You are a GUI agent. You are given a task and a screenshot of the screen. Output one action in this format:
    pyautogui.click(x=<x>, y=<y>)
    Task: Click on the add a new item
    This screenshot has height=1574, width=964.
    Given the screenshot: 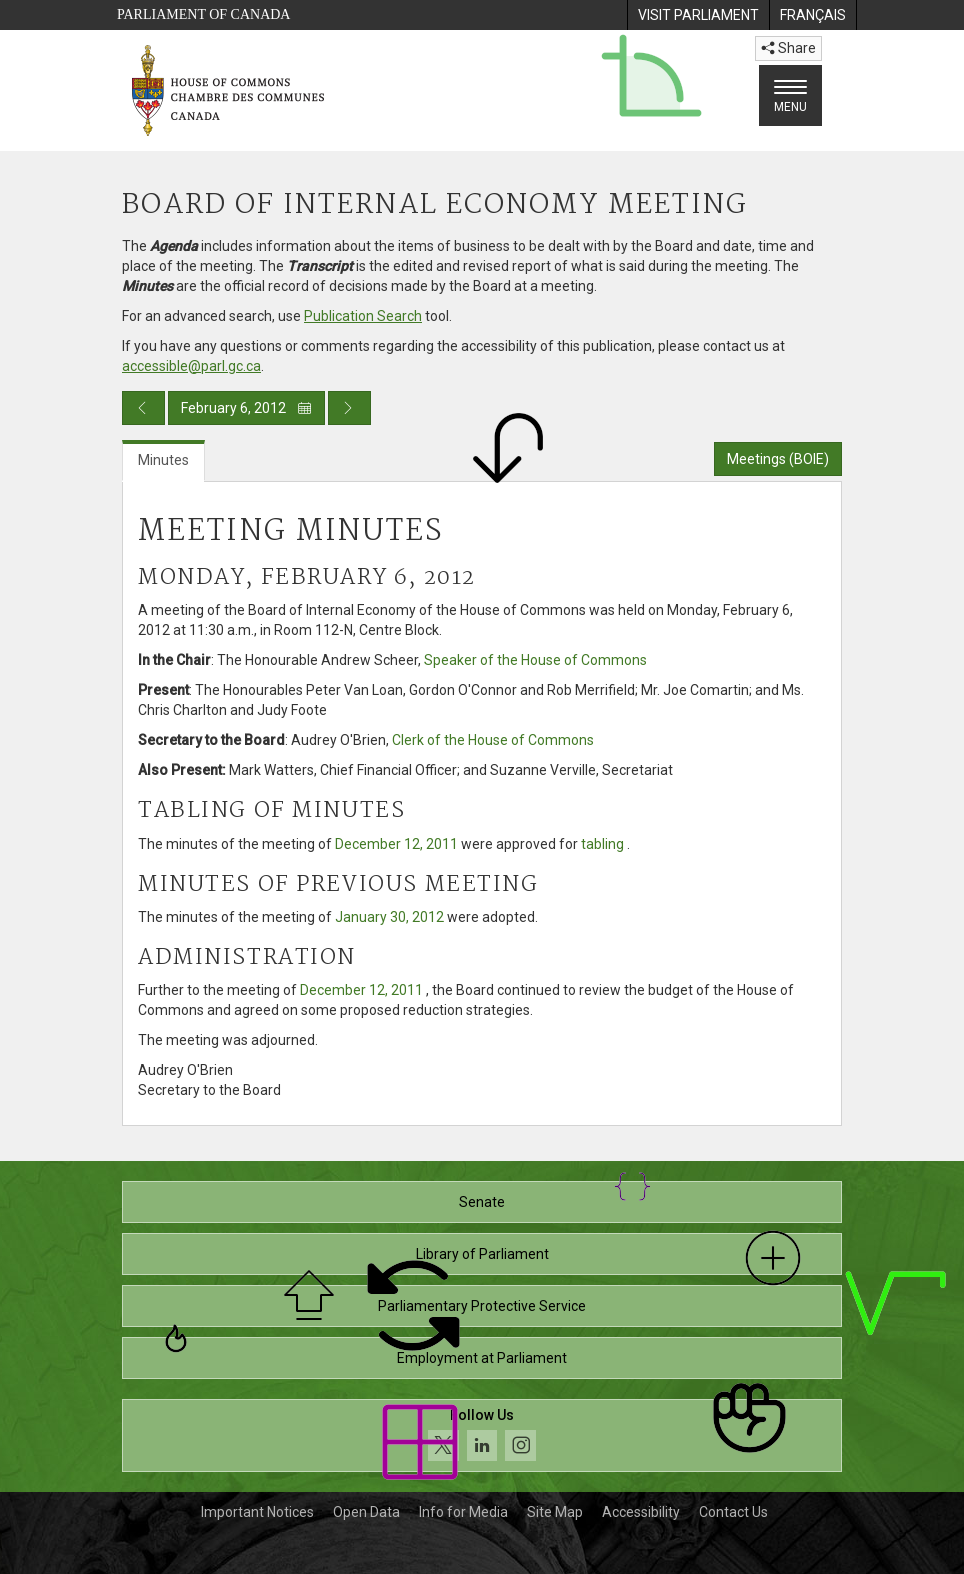 What is the action you would take?
    pyautogui.click(x=773, y=1258)
    